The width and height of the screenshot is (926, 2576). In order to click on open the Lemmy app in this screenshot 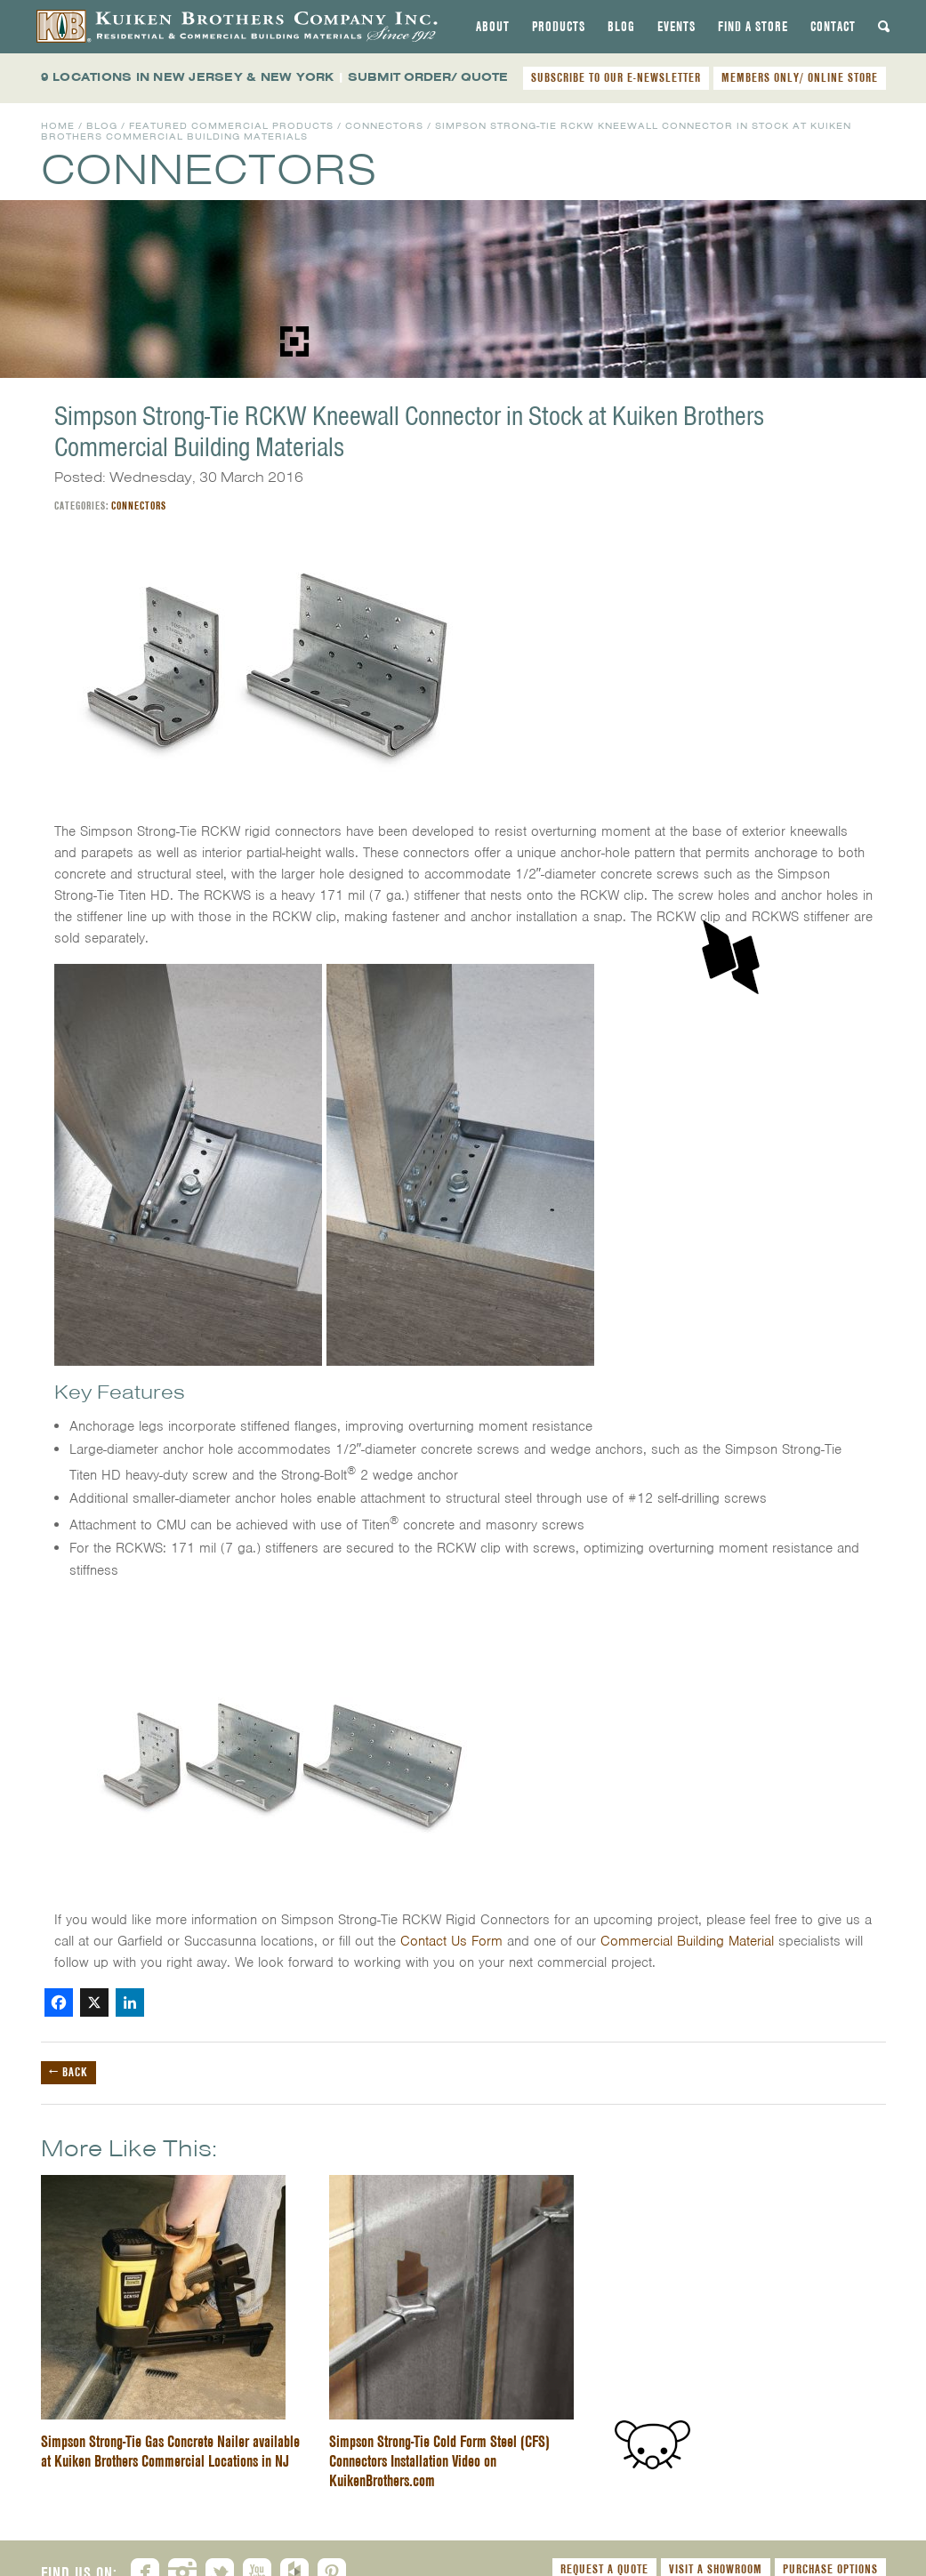, I will do `click(652, 2444)`.